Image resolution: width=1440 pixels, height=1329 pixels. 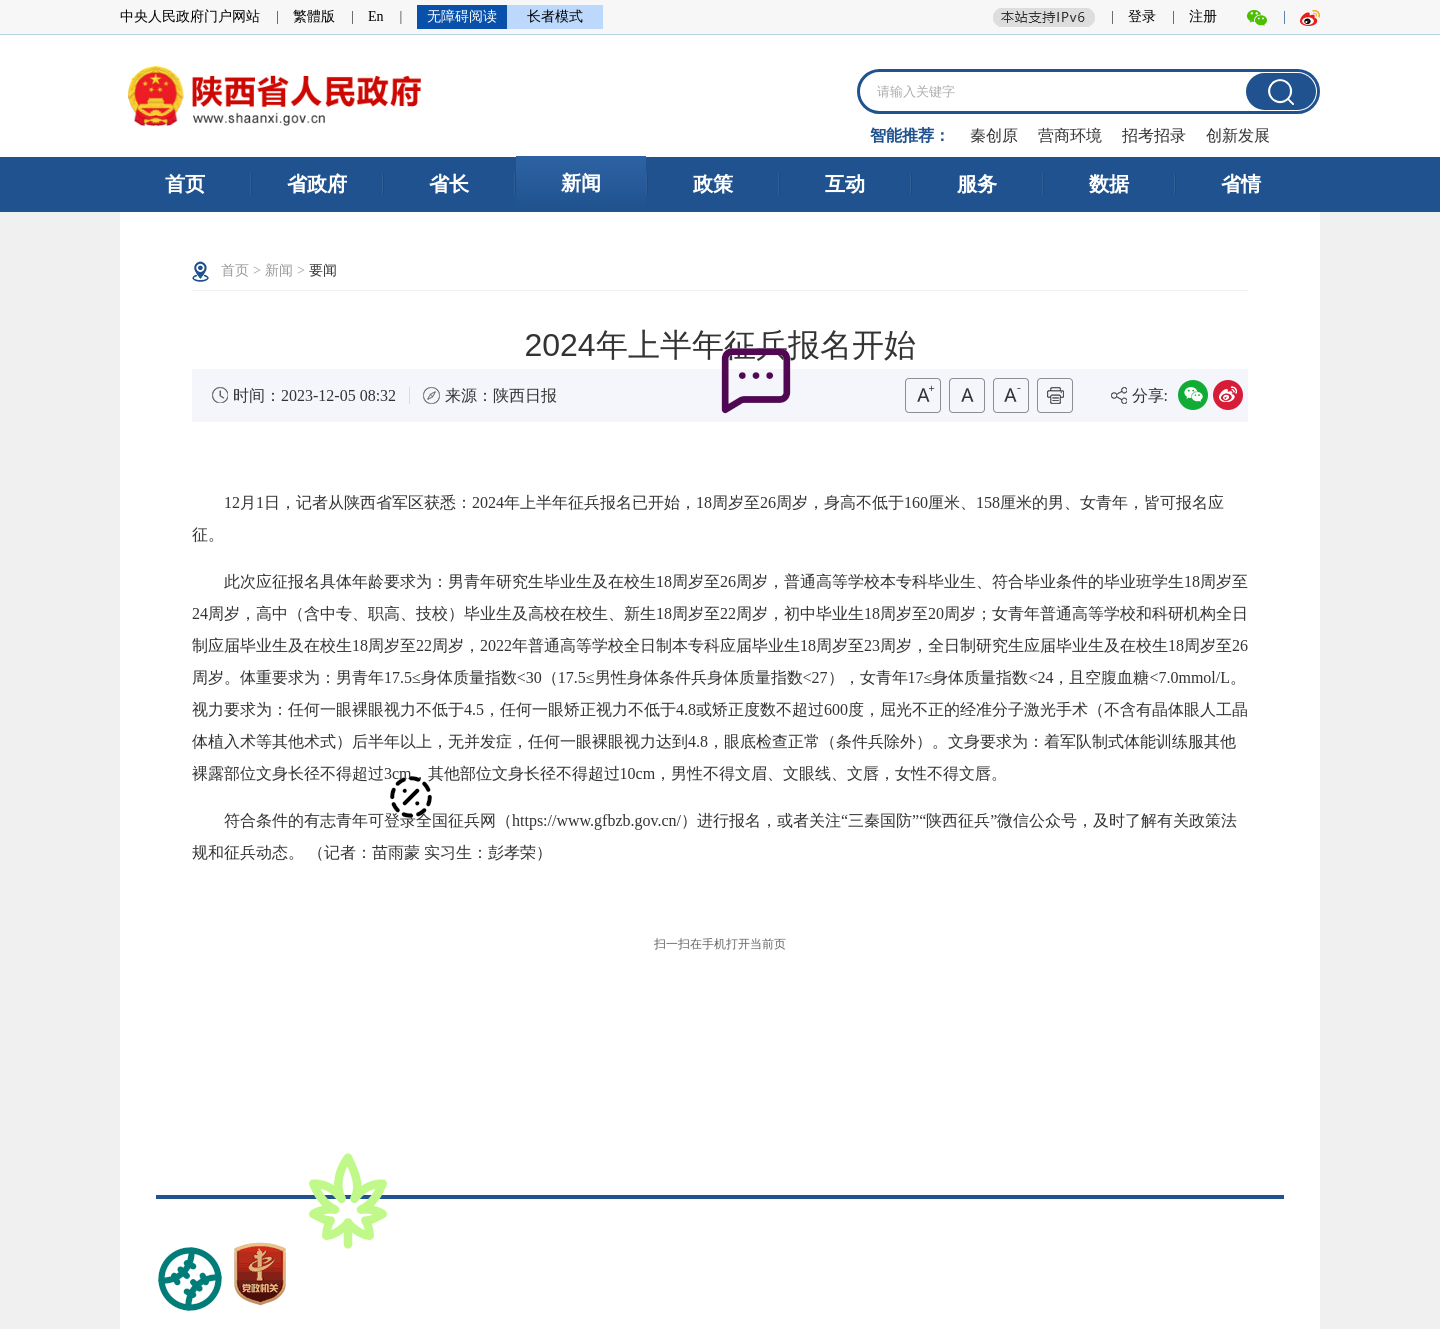 What do you see at coordinates (348, 1201) in the screenshot?
I see `indicates cannabis-related content or products` at bounding box center [348, 1201].